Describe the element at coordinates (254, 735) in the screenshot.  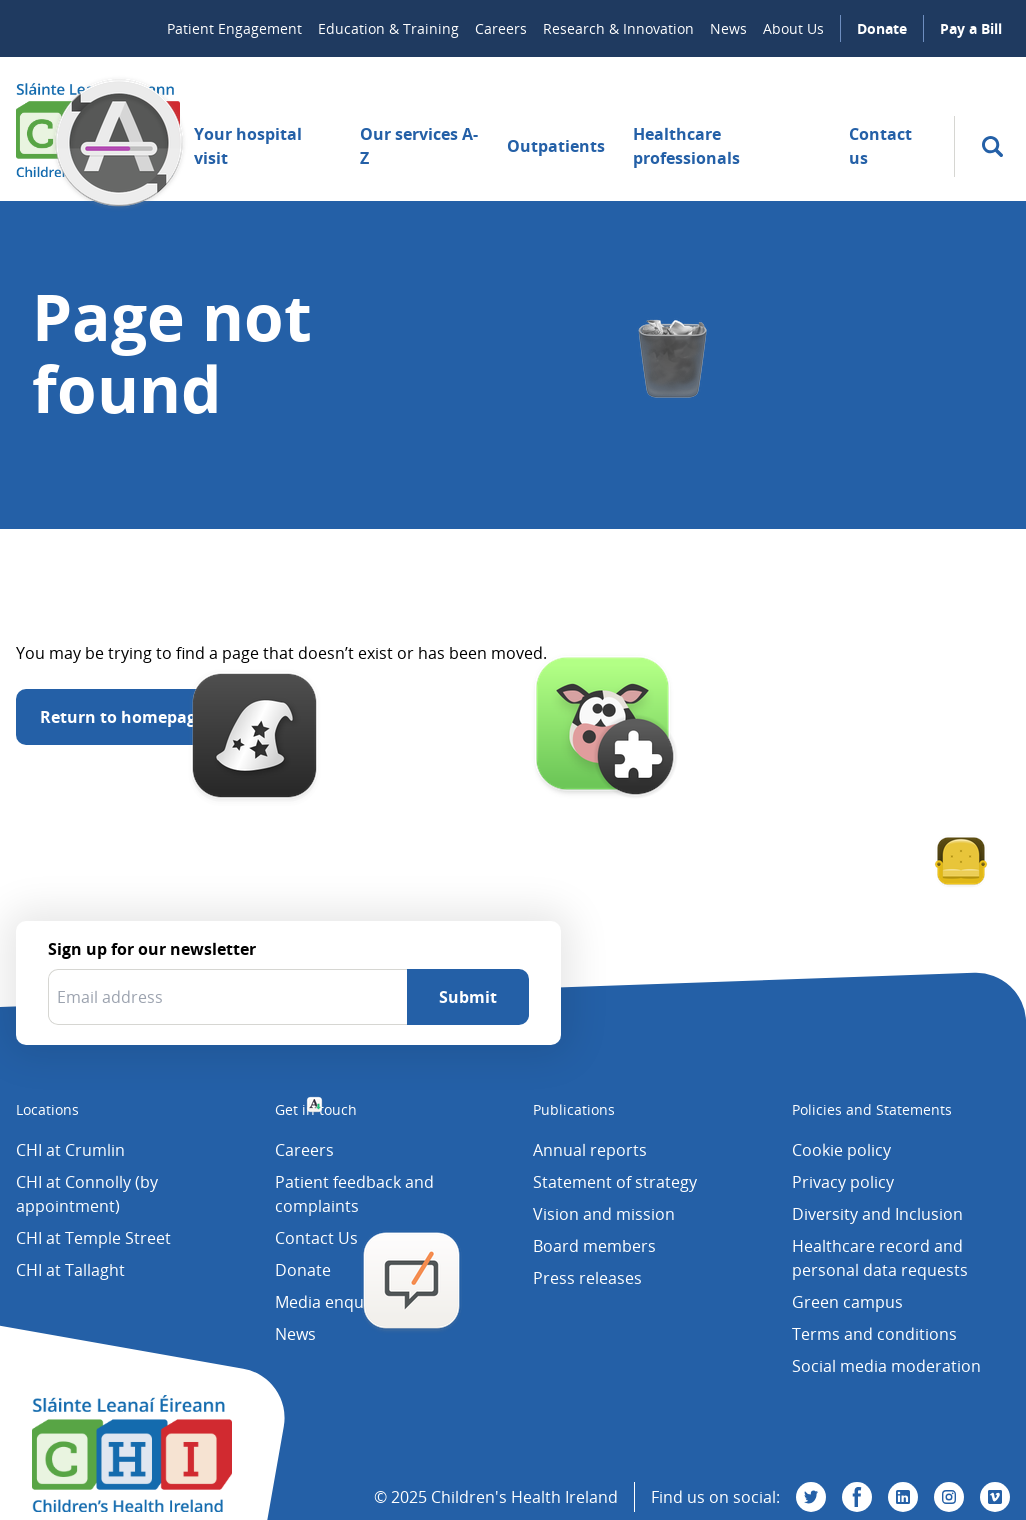
I see `open ImageMagick display application` at that location.